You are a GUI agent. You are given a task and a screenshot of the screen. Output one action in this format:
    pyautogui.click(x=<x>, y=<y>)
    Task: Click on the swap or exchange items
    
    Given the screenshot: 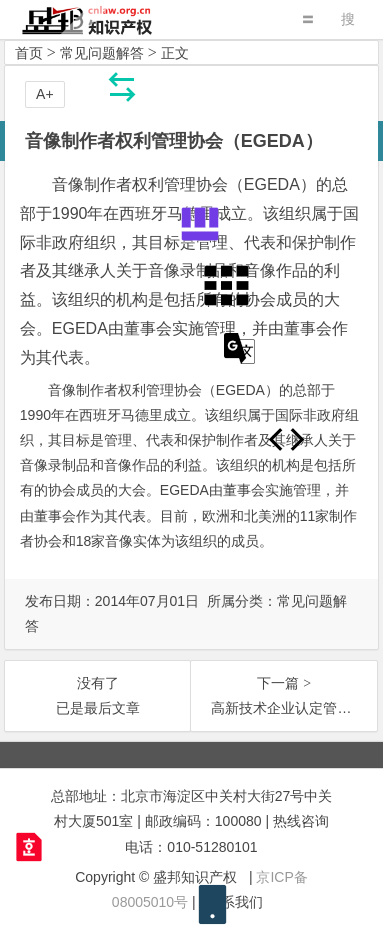 What is the action you would take?
    pyautogui.click(x=122, y=87)
    